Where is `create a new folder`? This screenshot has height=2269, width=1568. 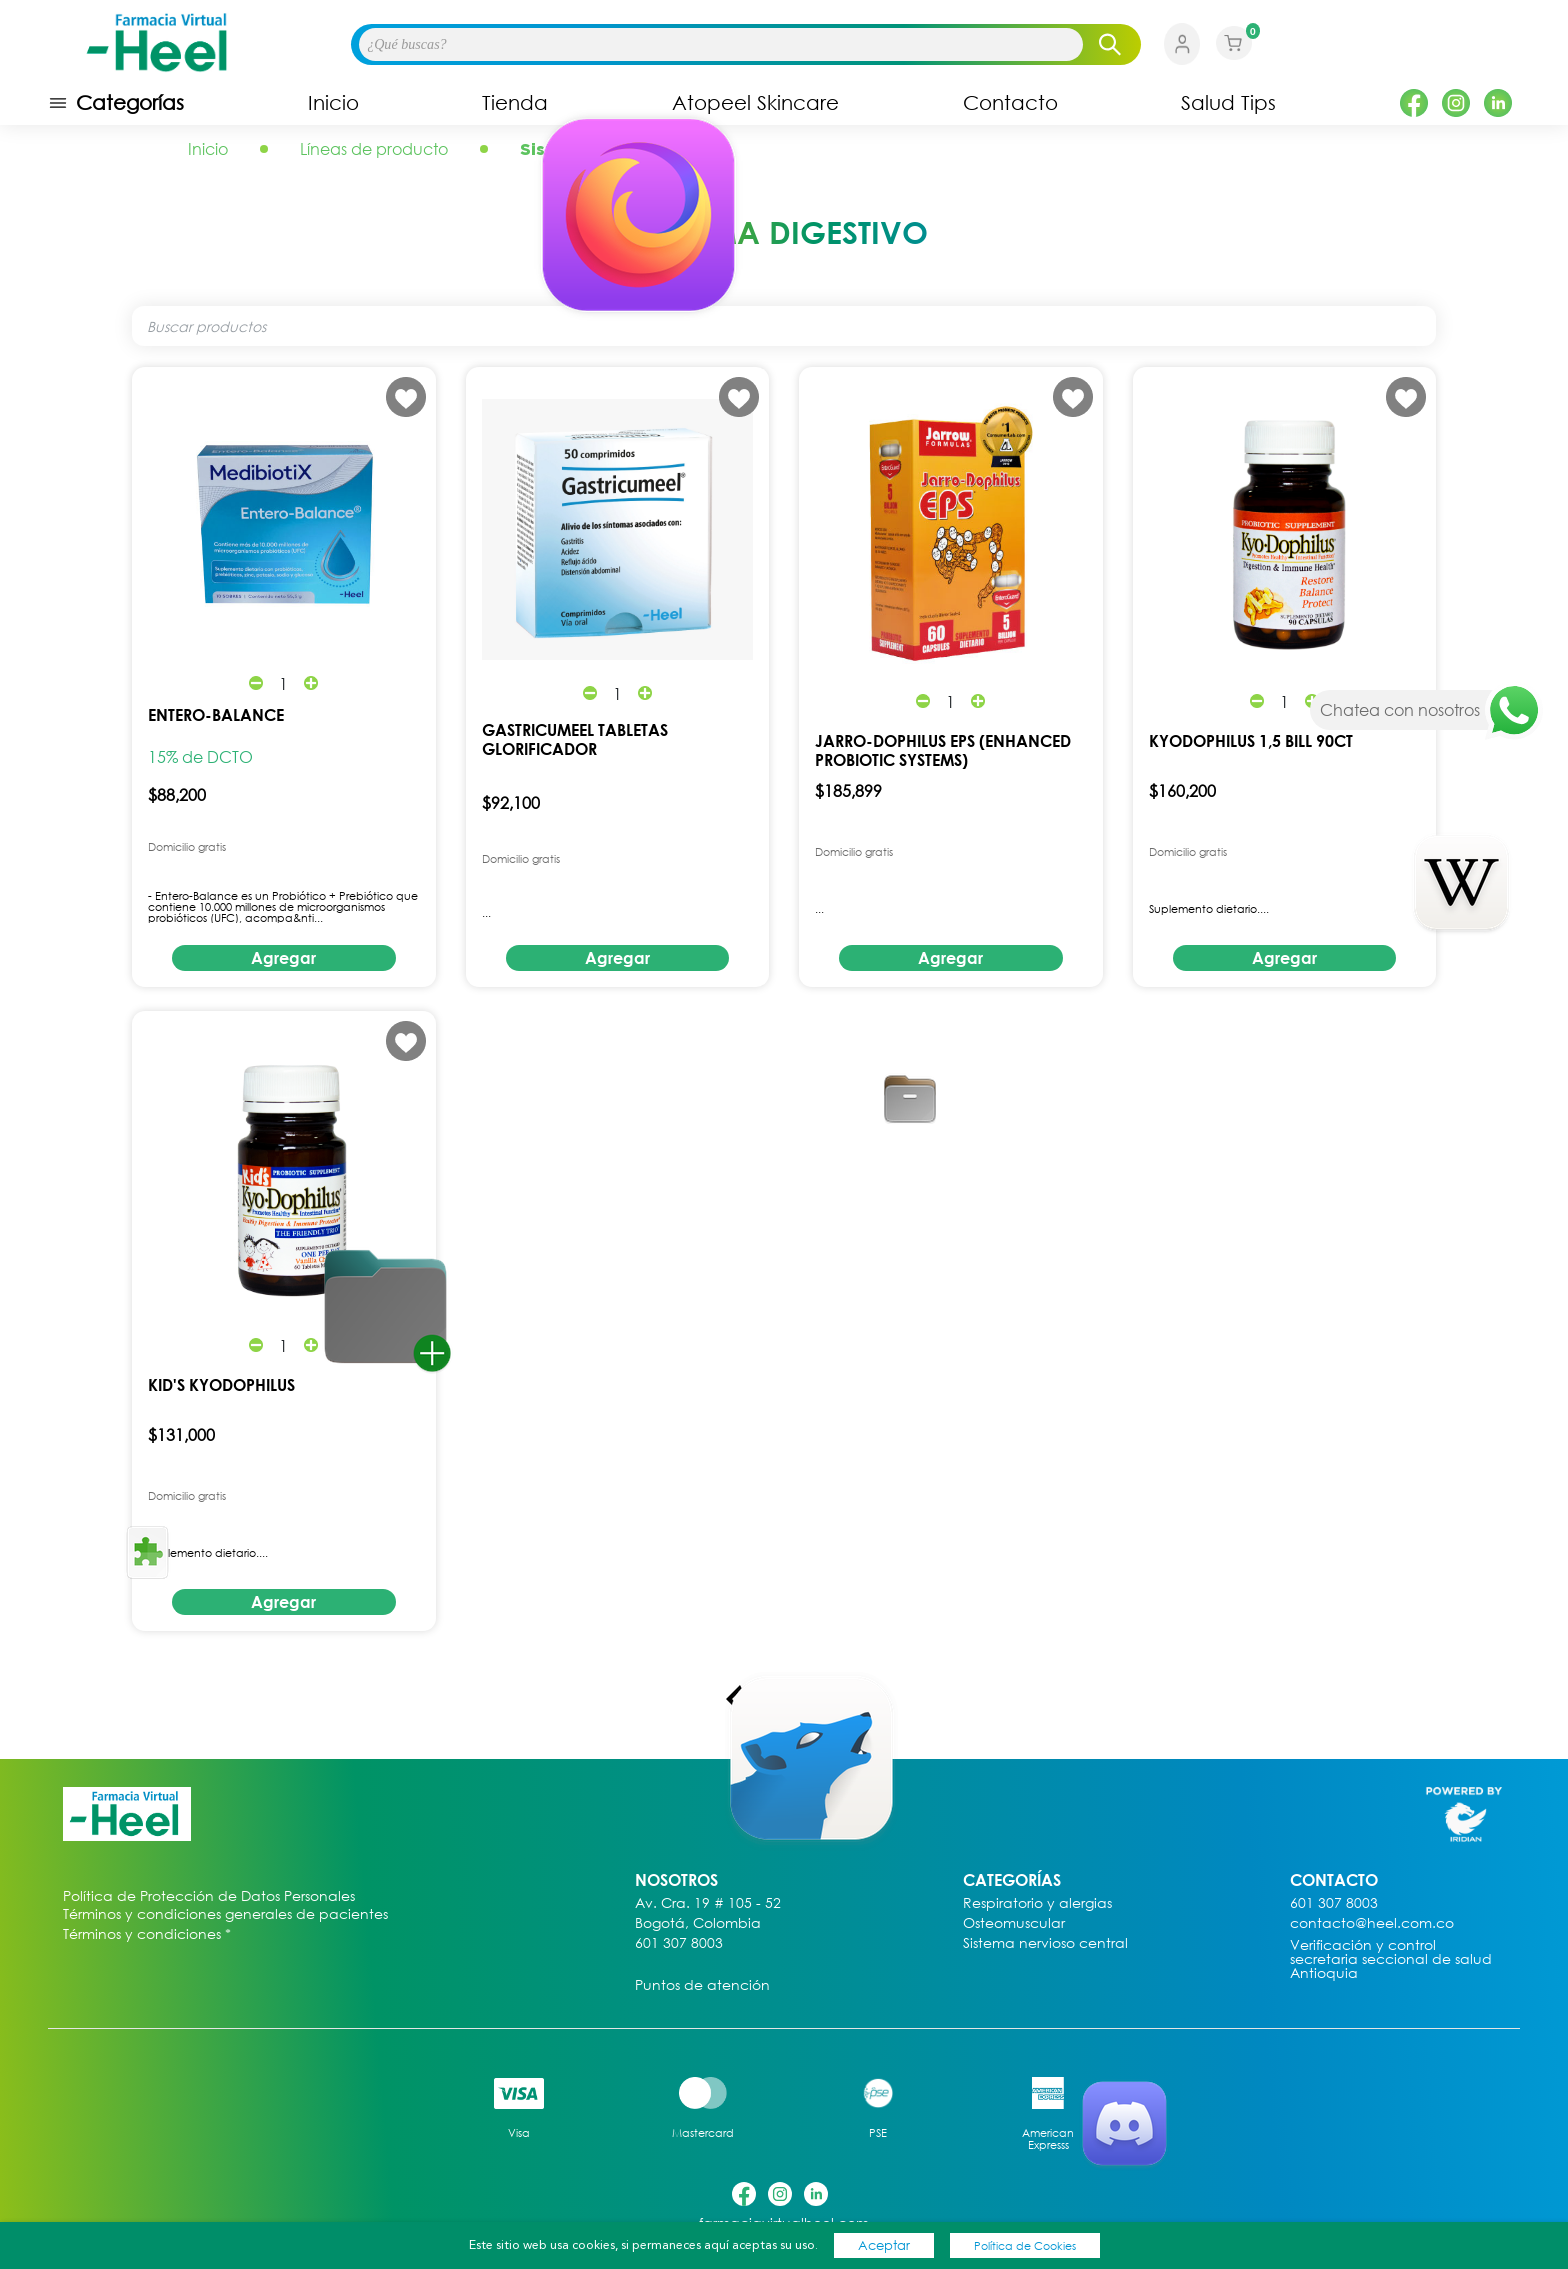 create a new folder is located at coordinates (385, 1306).